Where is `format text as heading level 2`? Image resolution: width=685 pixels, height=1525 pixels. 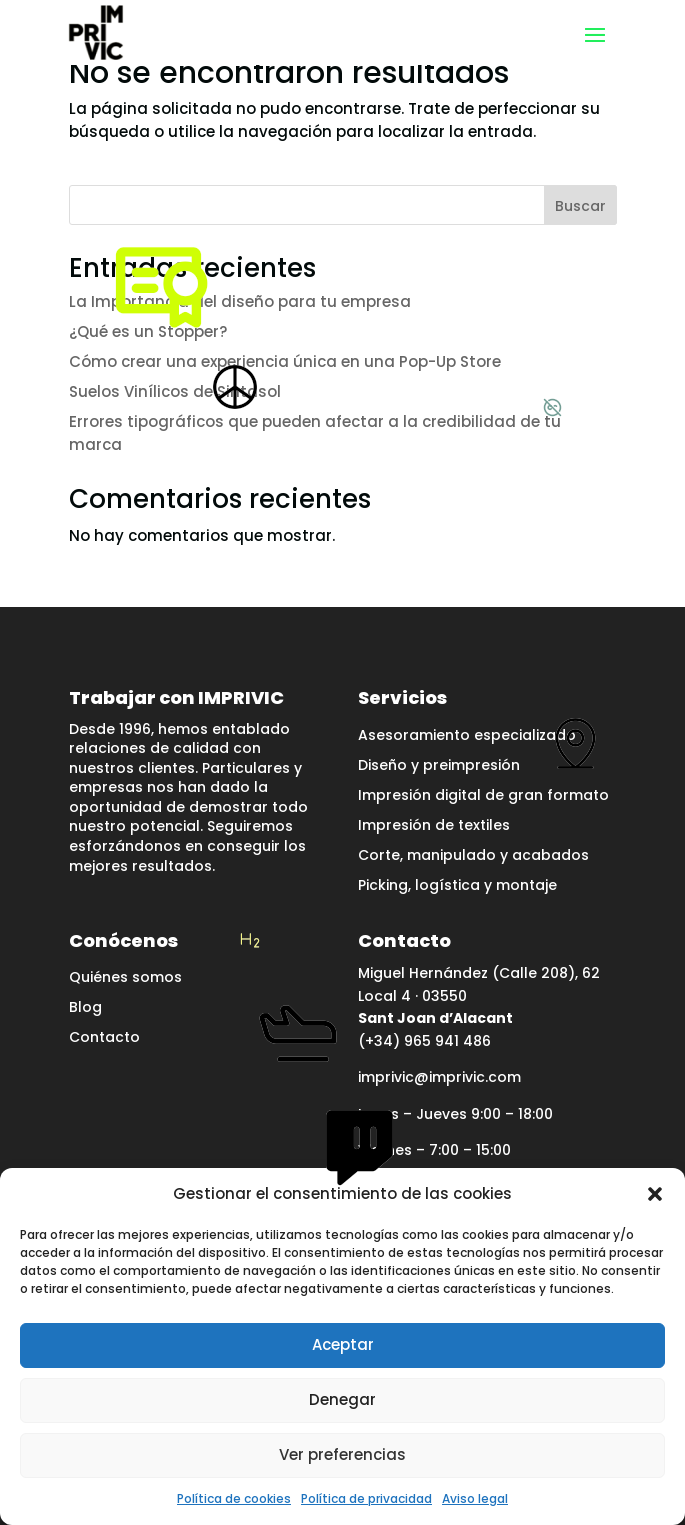 format text as heading level 2 is located at coordinates (249, 940).